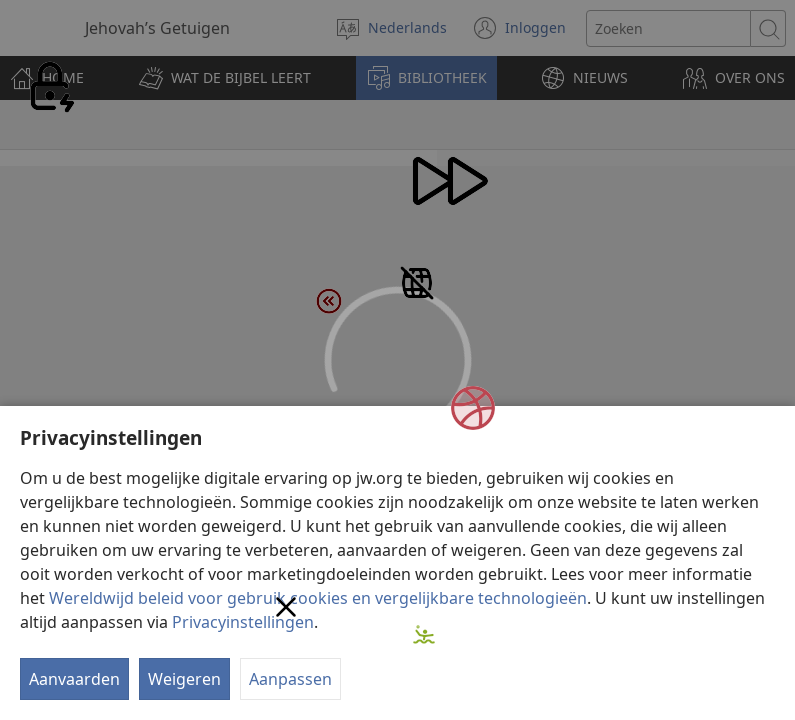  Describe the element at coordinates (445, 181) in the screenshot. I see `skip forward in media playback` at that location.